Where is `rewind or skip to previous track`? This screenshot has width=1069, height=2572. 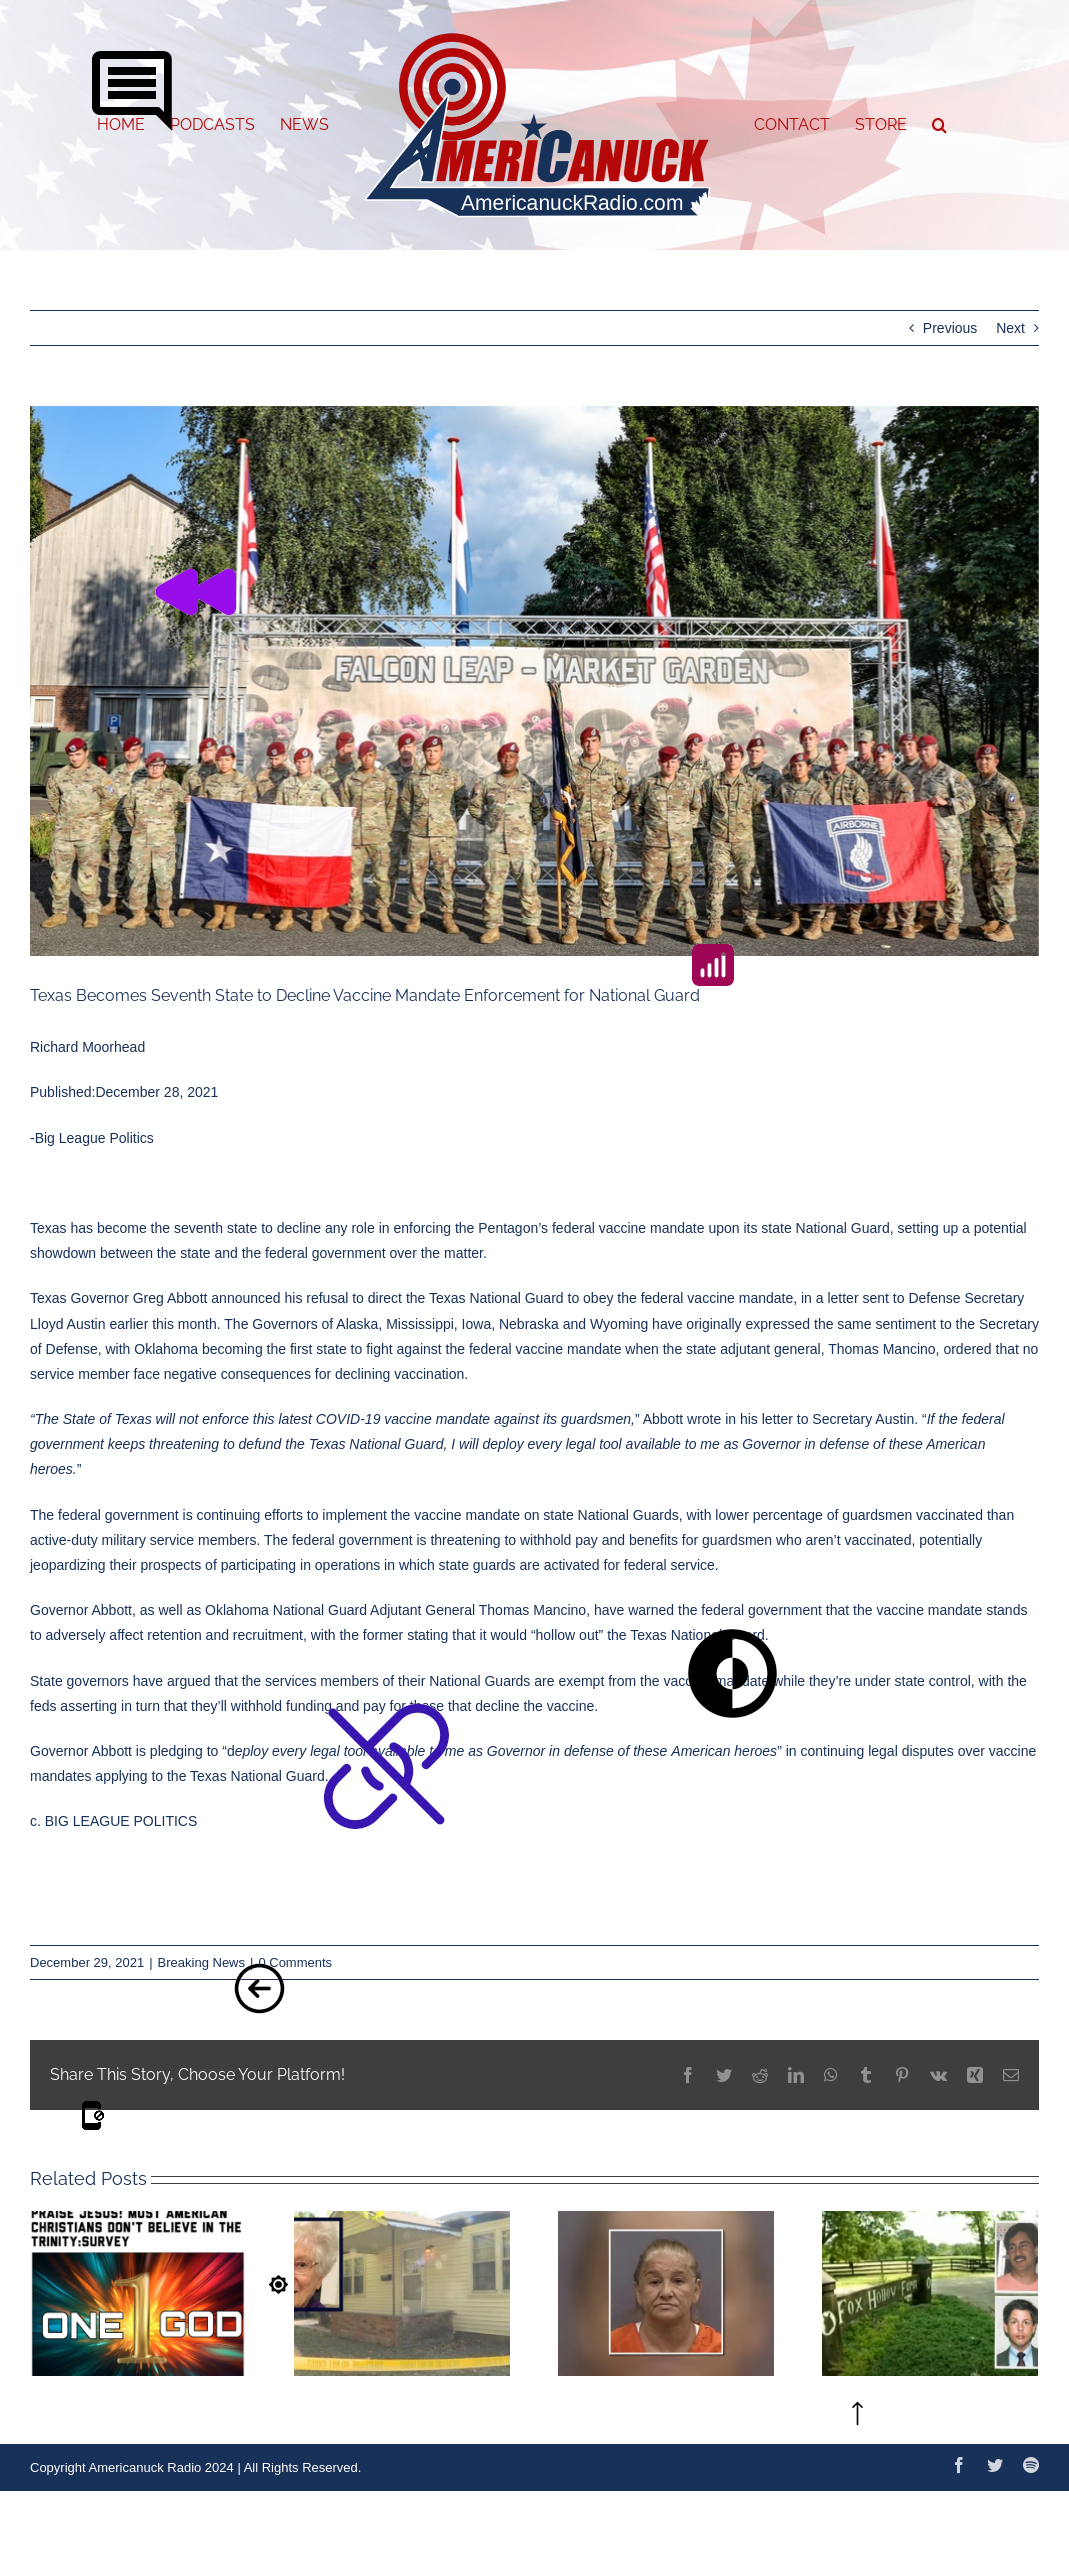 rewind or skip to previous track is located at coordinates (198, 589).